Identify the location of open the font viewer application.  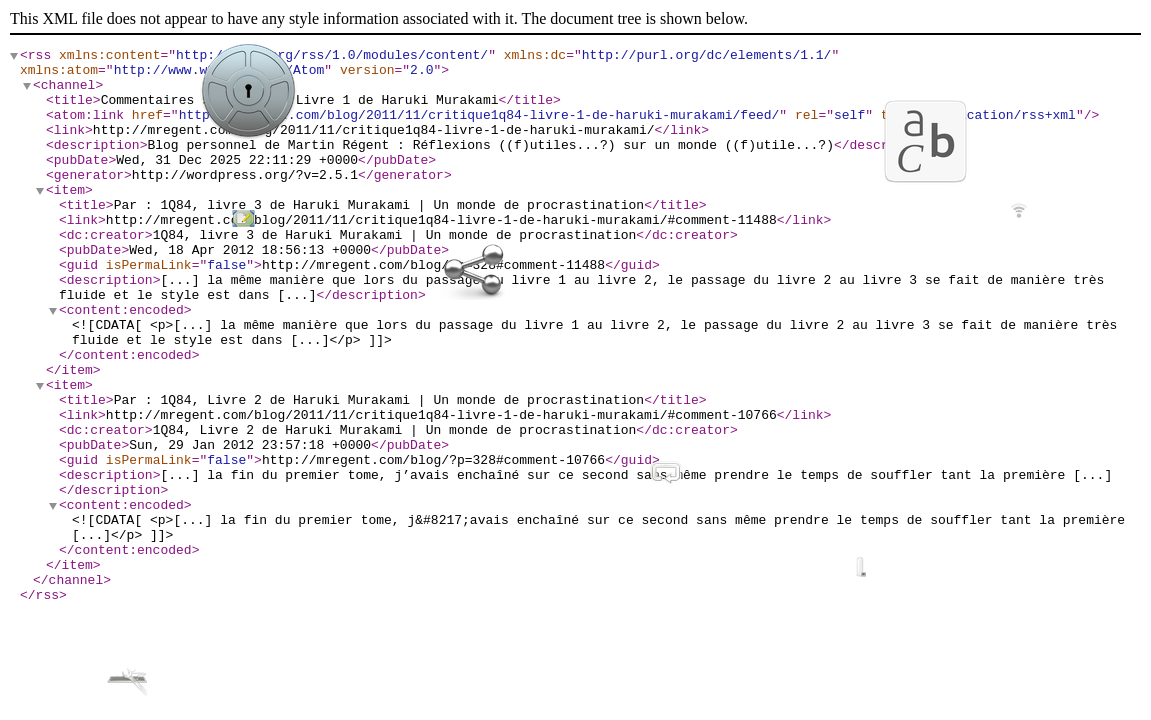
(925, 141).